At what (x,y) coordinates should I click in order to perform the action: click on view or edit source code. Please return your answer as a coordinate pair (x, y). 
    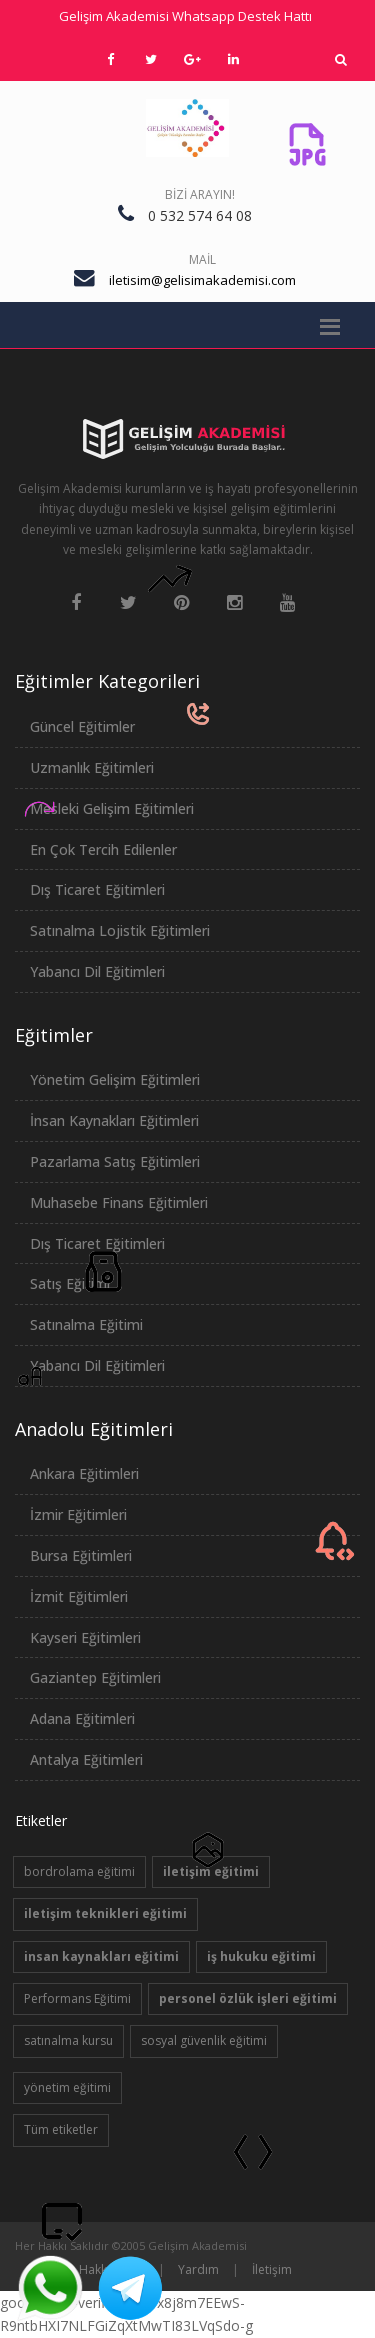
    Looking at the image, I should click on (253, 2152).